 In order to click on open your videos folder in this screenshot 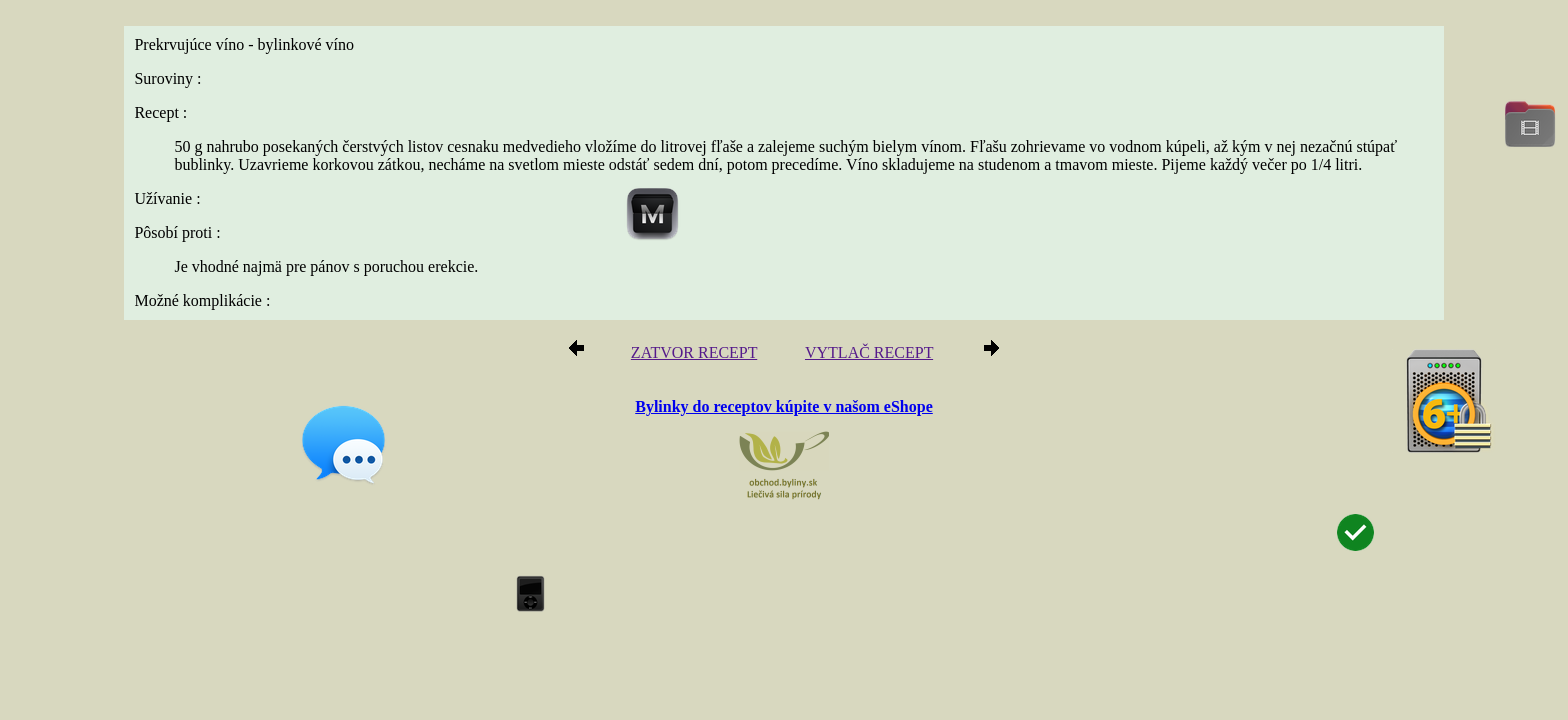, I will do `click(1530, 124)`.